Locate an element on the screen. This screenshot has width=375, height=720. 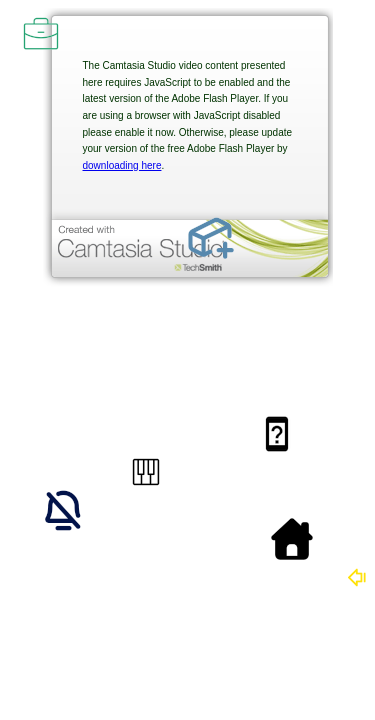
access work or business-related content is located at coordinates (41, 35).